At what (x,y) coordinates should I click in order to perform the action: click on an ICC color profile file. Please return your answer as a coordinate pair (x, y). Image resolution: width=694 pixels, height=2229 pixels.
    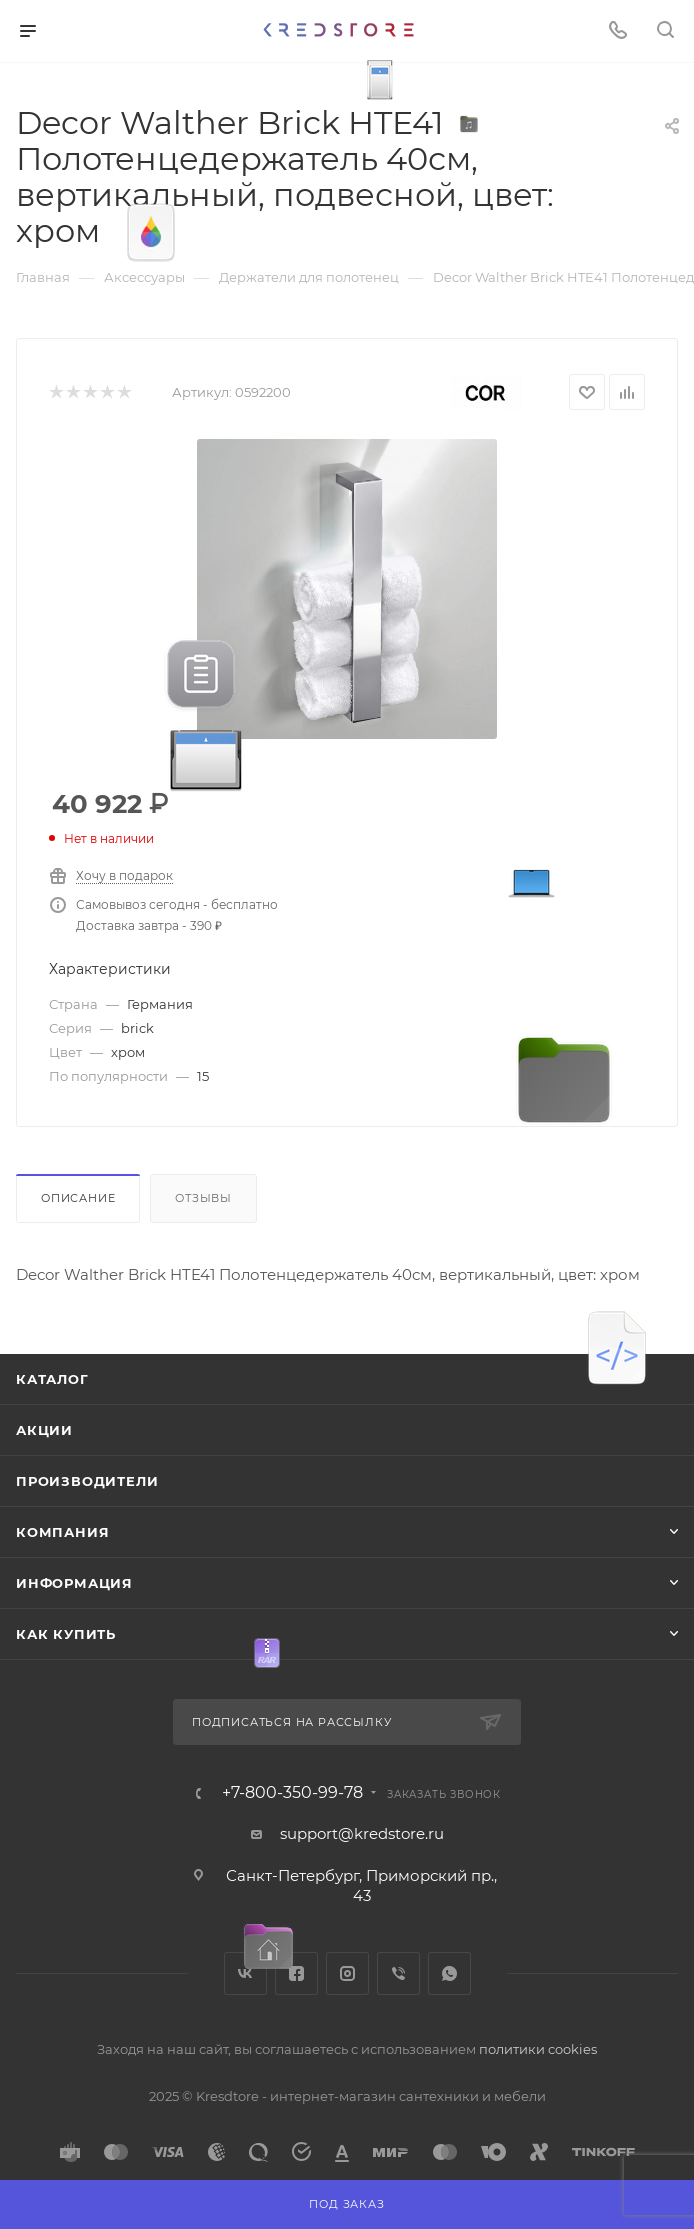
    Looking at the image, I should click on (151, 232).